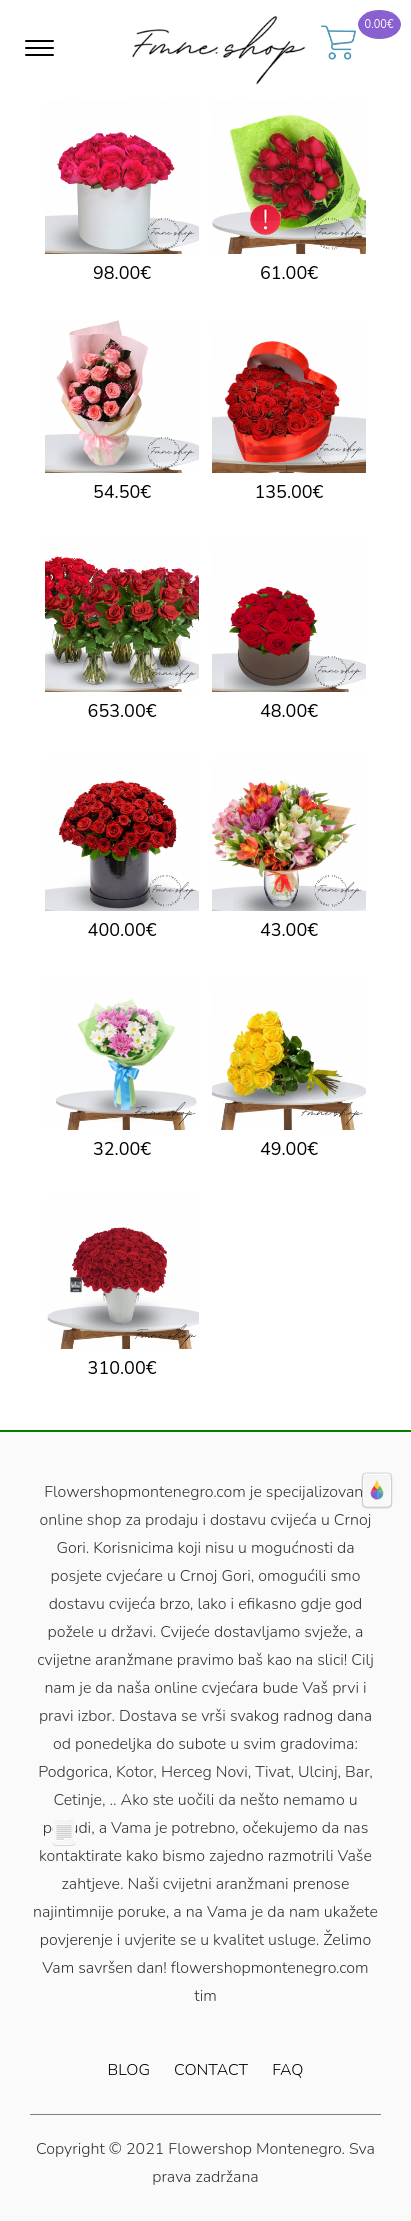 The image size is (411, 2221). What do you see at coordinates (76, 1285) in the screenshot?
I see `open a song file in GarageBand` at bounding box center [76, 1285].